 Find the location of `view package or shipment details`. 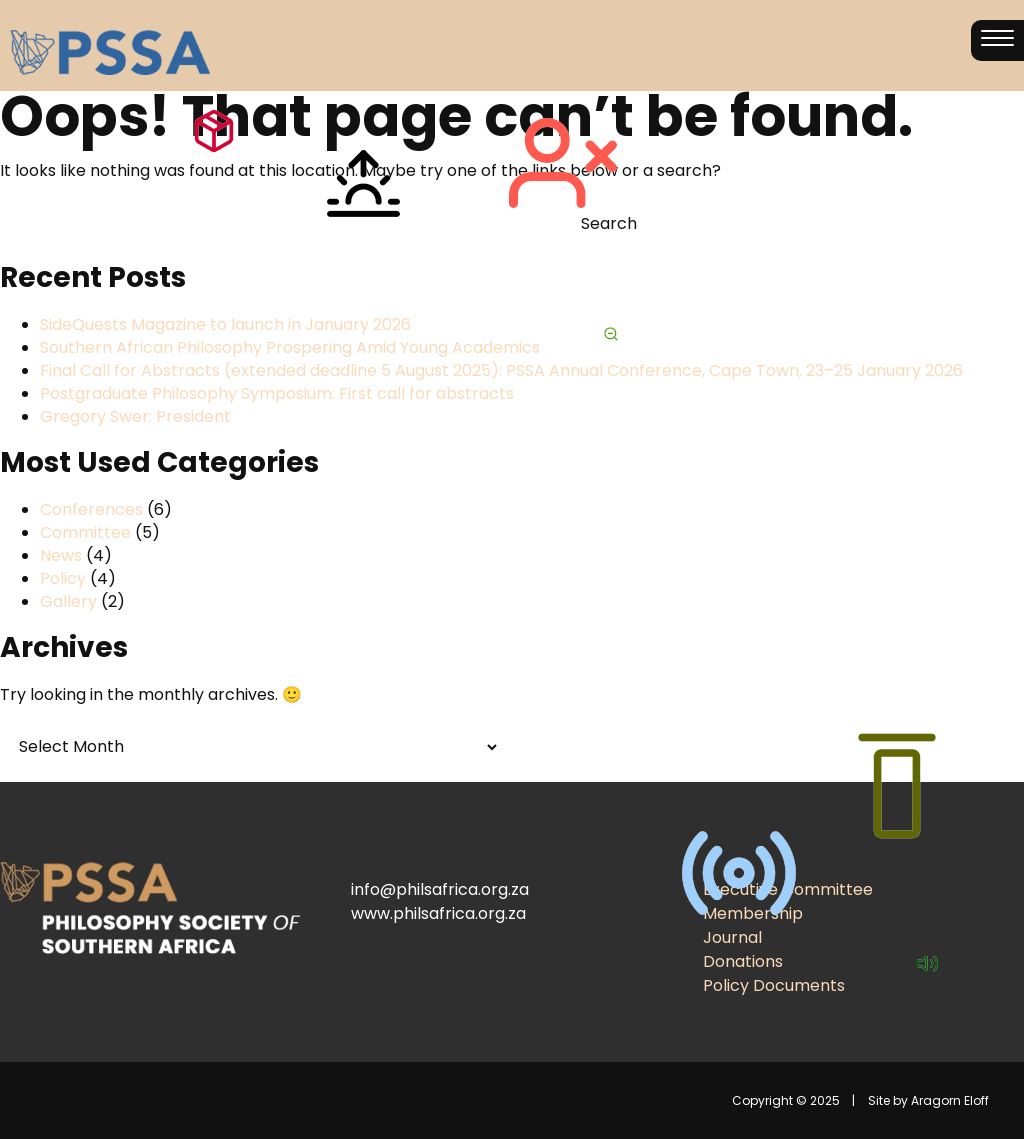

view package or shipment details is located at coordinates (214, 131).